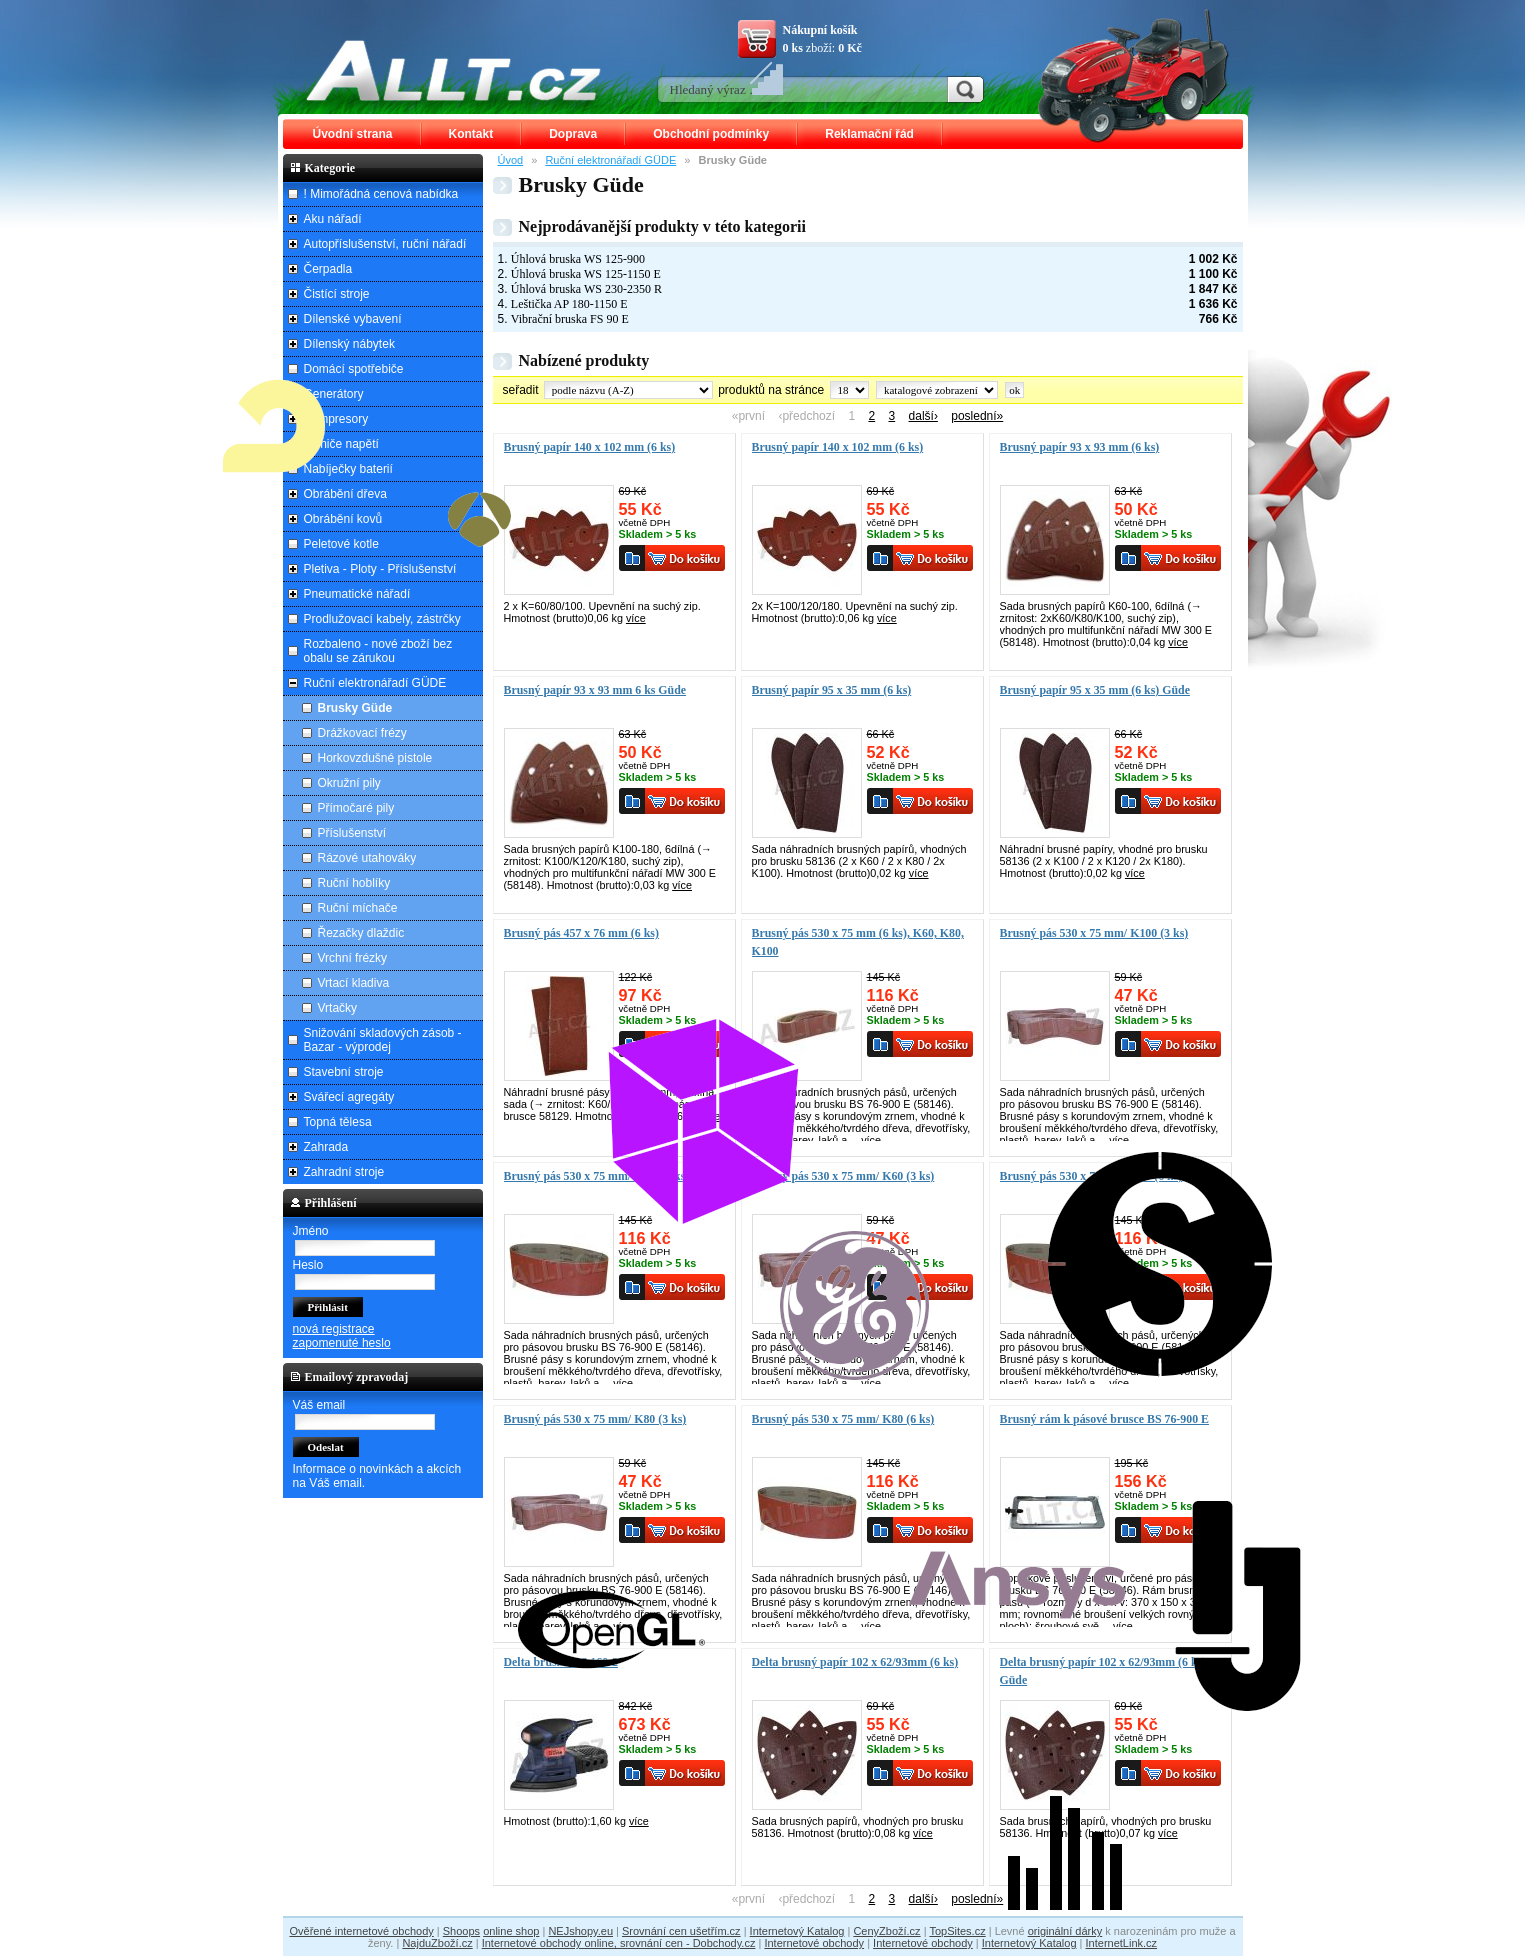 The image size is (1525, 1956). What do you see at coordinates (1238, 1606) in the screenshot?
I see `open ImageJ image processing application` at bounding box center [1238, 1606].